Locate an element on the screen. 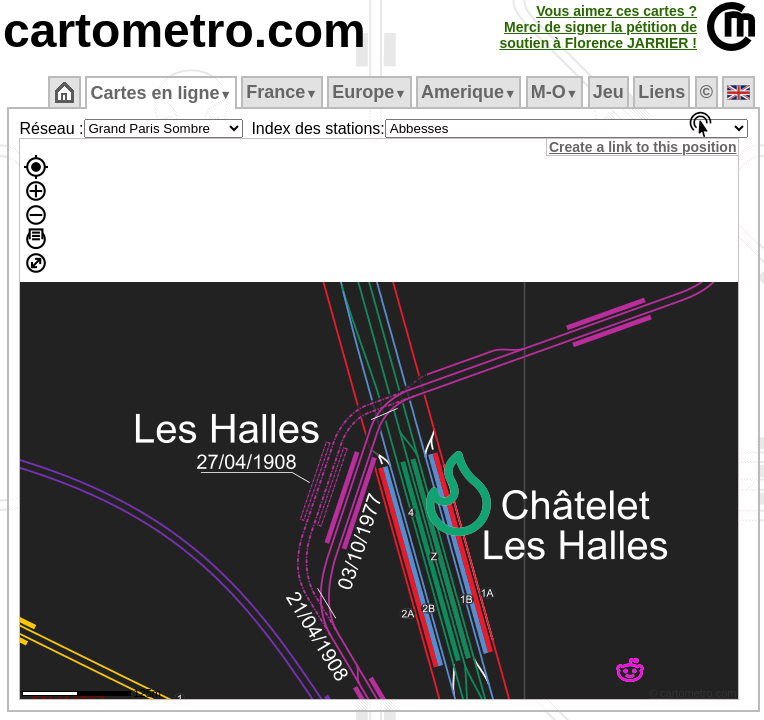 The width and height of the screenshot is (764, 720). tap or click interaction indicator is located at coordinates (700, 124).